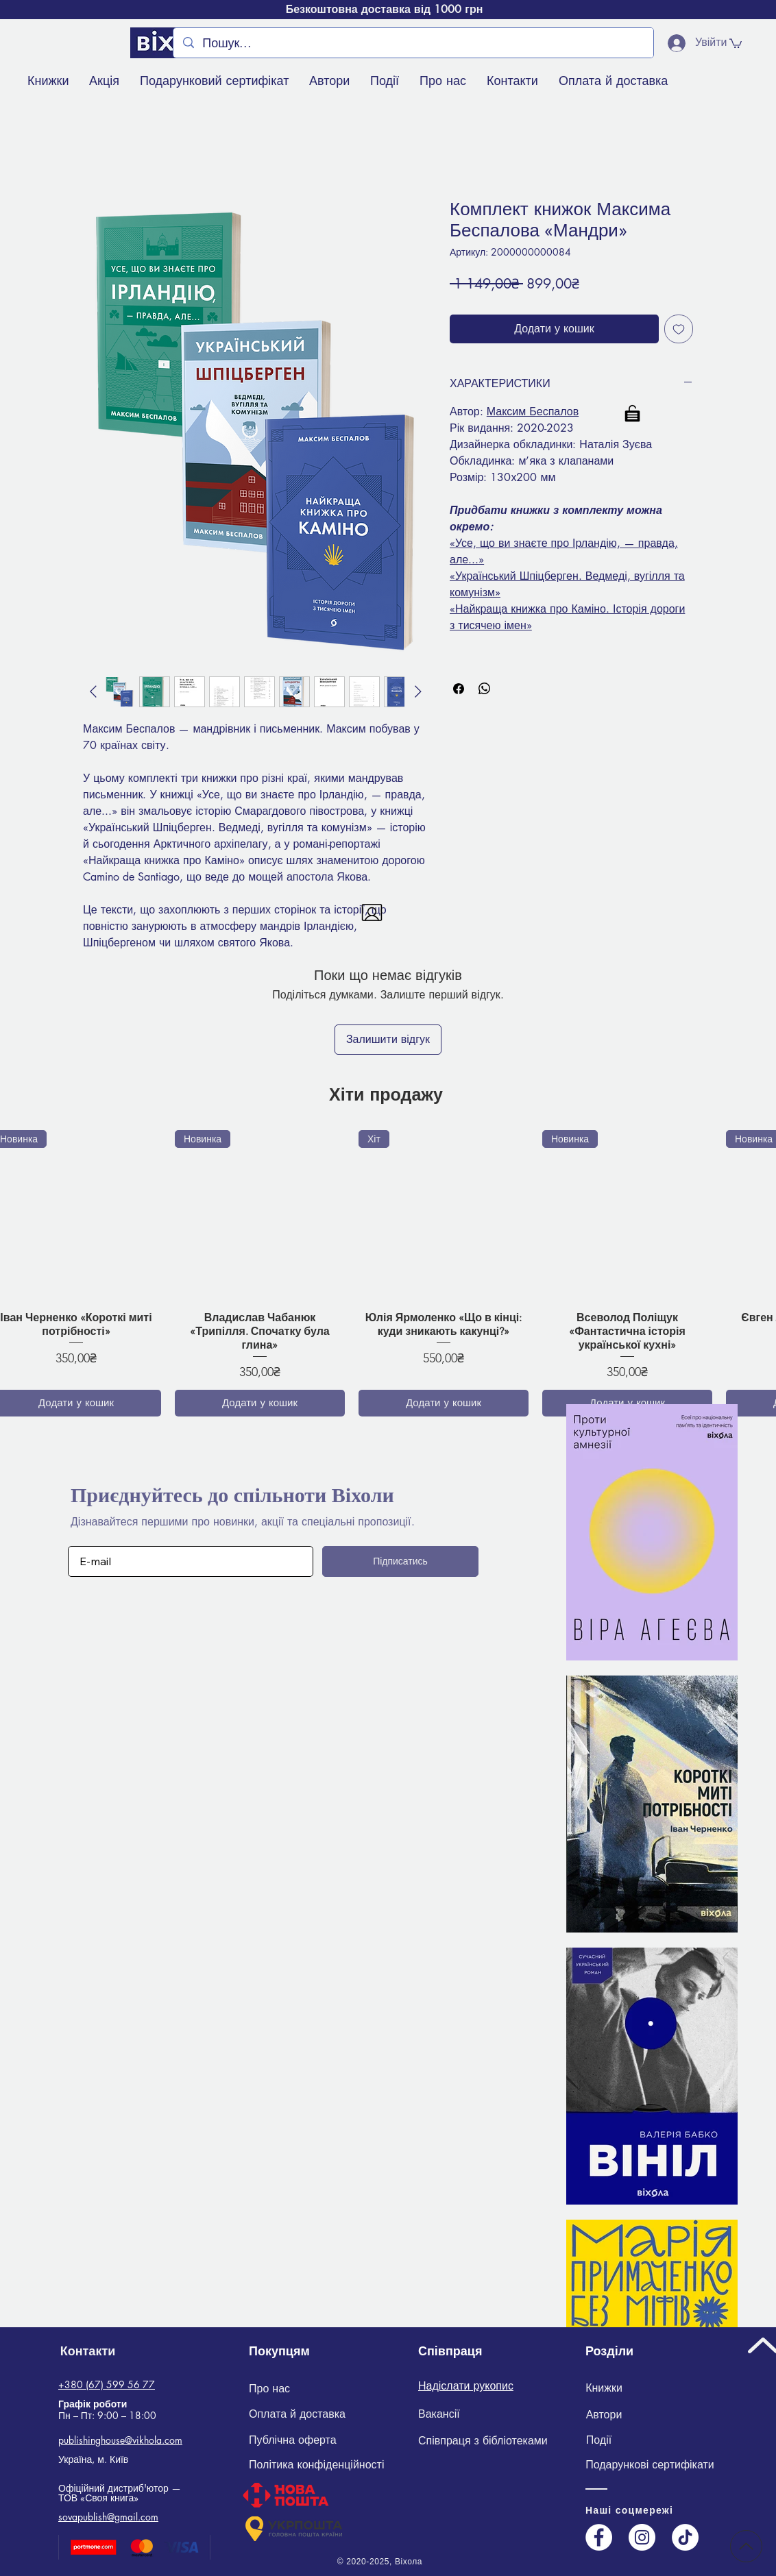 The height and width of the screenshot is (2576, 776). Describe the element at coordinates (372, 912) in the screenshot. I see `view user profile` at that location.